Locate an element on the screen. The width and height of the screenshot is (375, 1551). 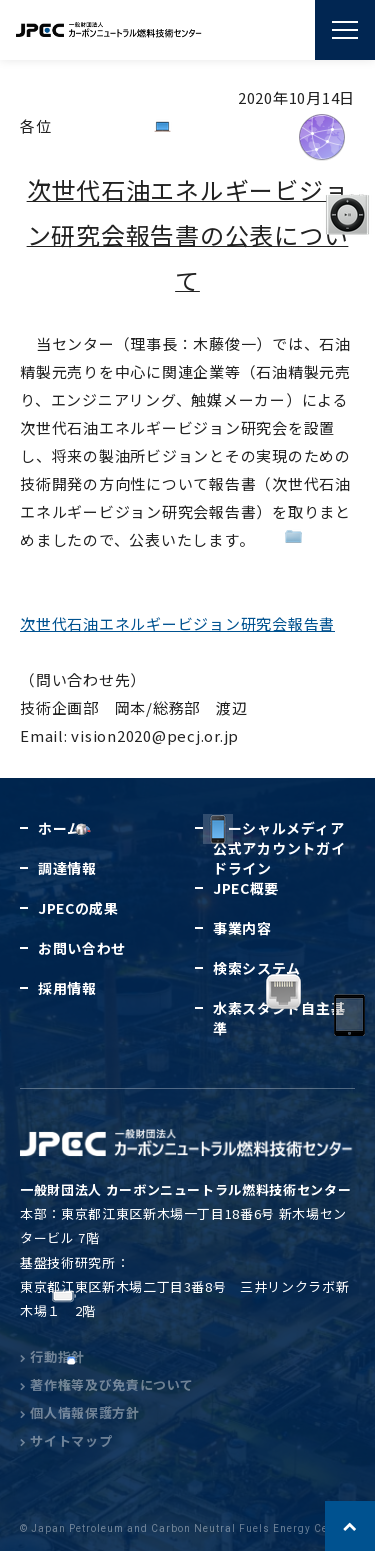
view connected iPad device is located at coordinates (349, 1014).